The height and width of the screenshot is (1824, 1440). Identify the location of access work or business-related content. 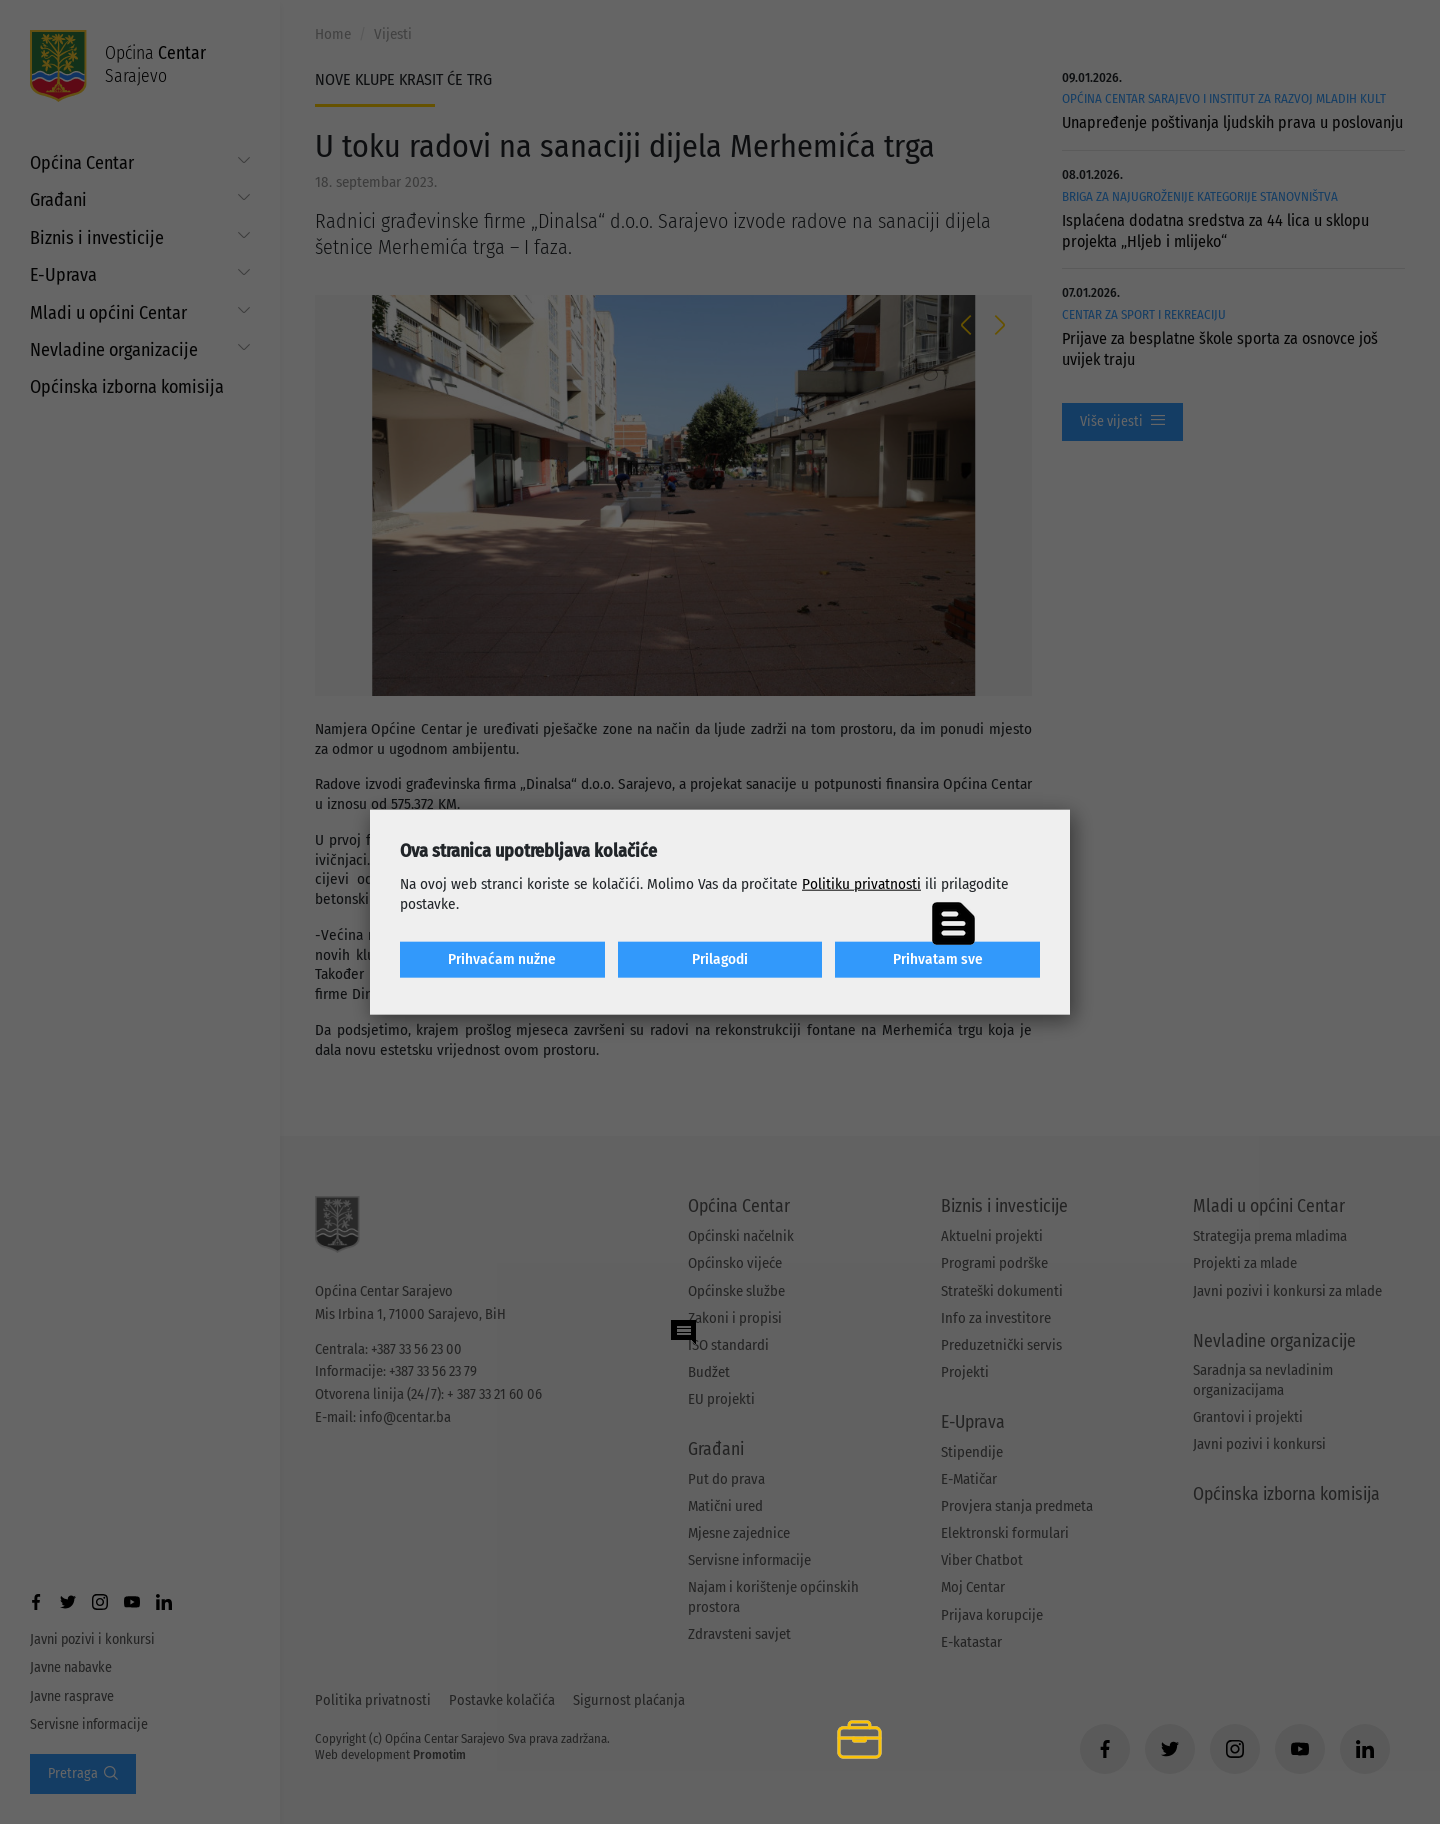
(859, 1739).